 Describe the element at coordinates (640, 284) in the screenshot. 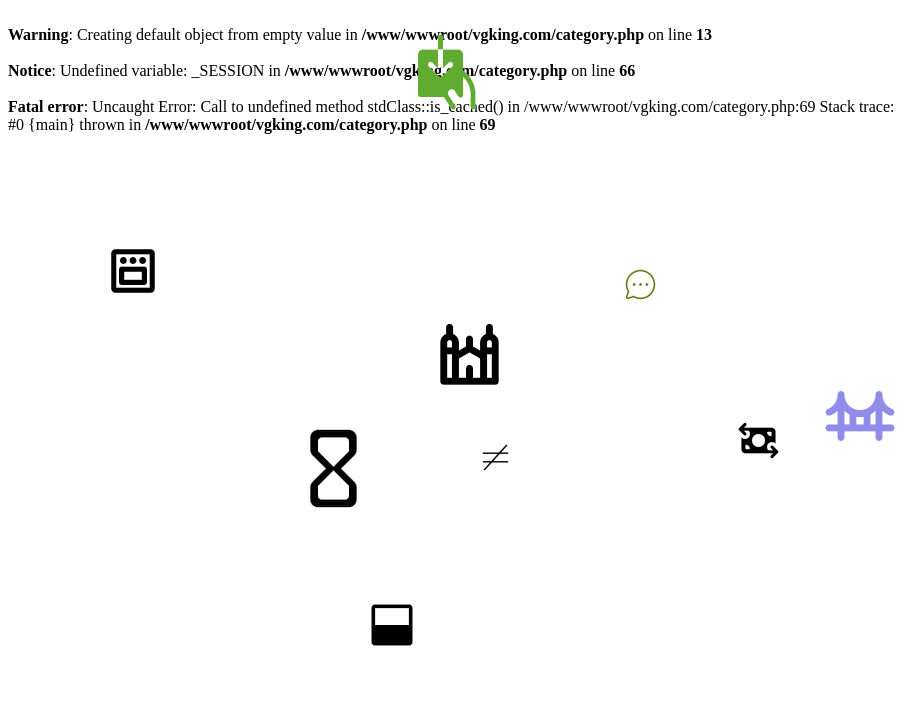

I see `open chat or messaging` at that location.